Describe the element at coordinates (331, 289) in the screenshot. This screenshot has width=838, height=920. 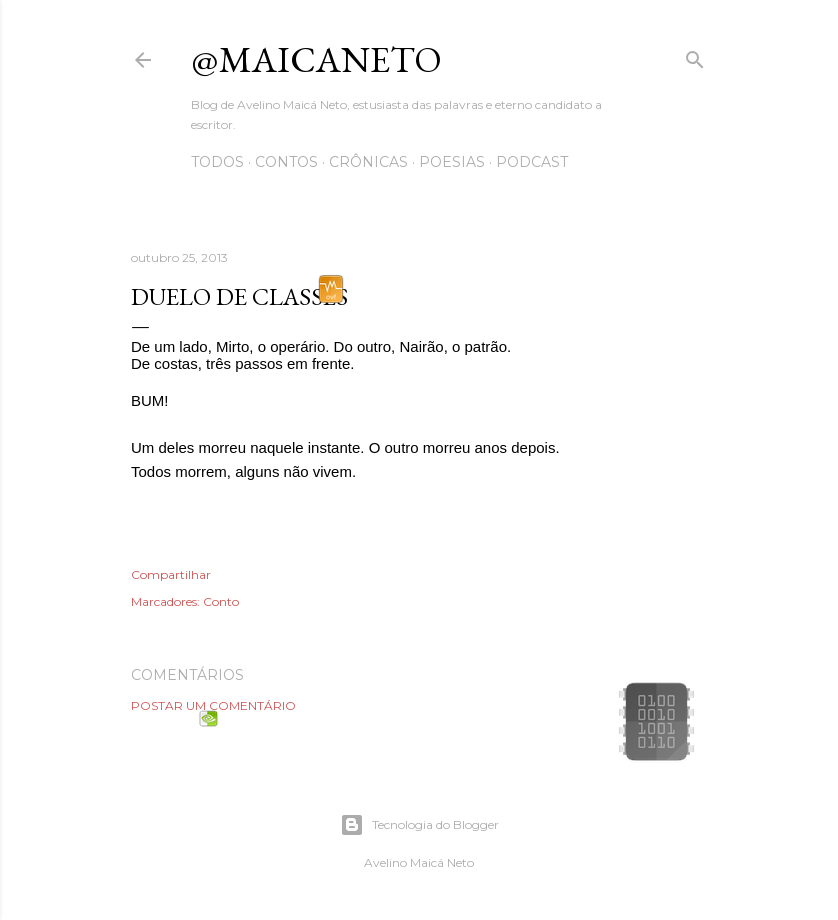
I see `a VirtualBox OVF virtual machine file` at that location.